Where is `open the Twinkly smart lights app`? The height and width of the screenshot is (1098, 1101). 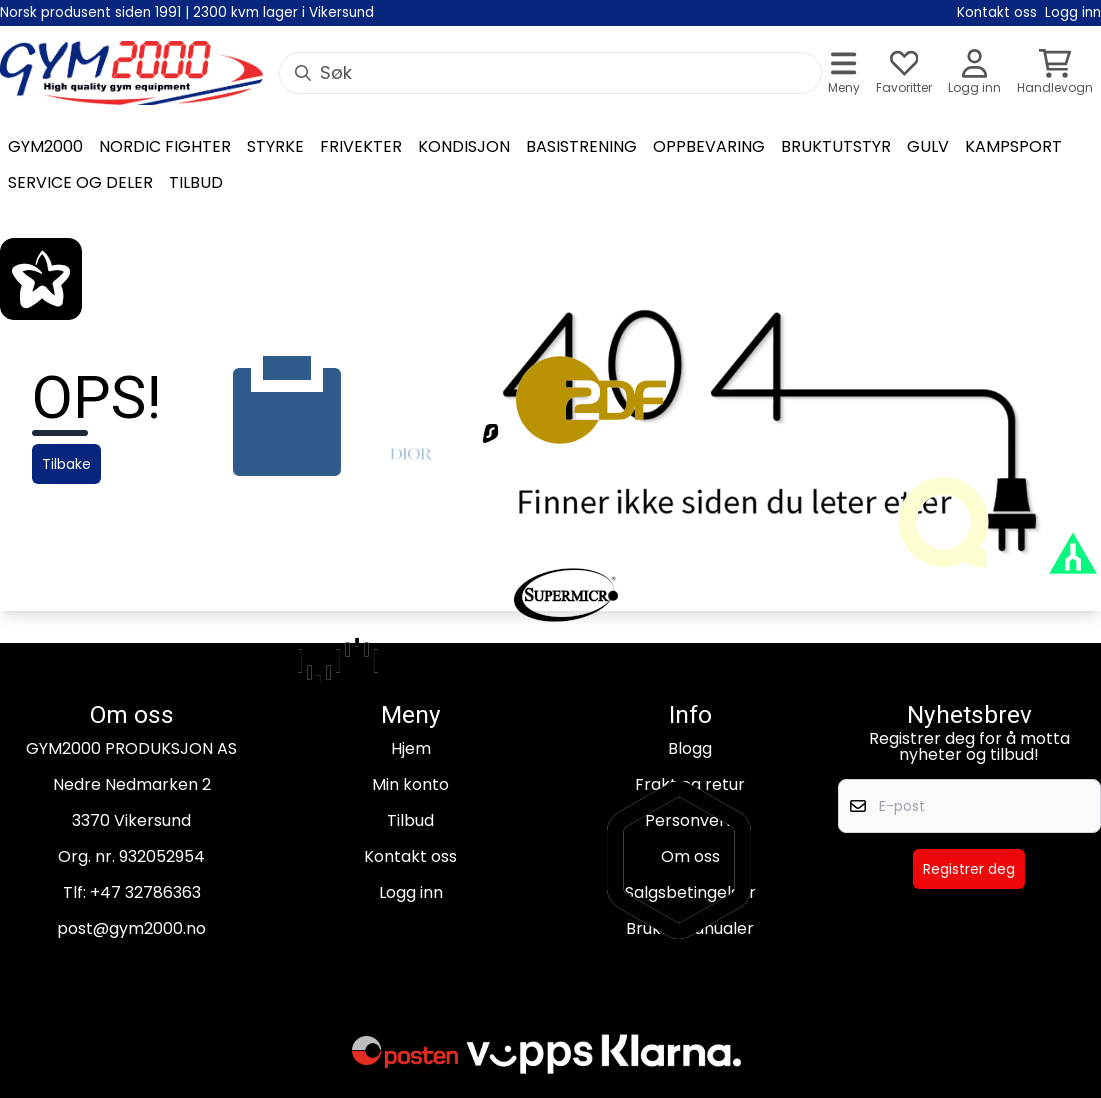 open the Twinkly smart lights app is located at coordinates (41, 279).